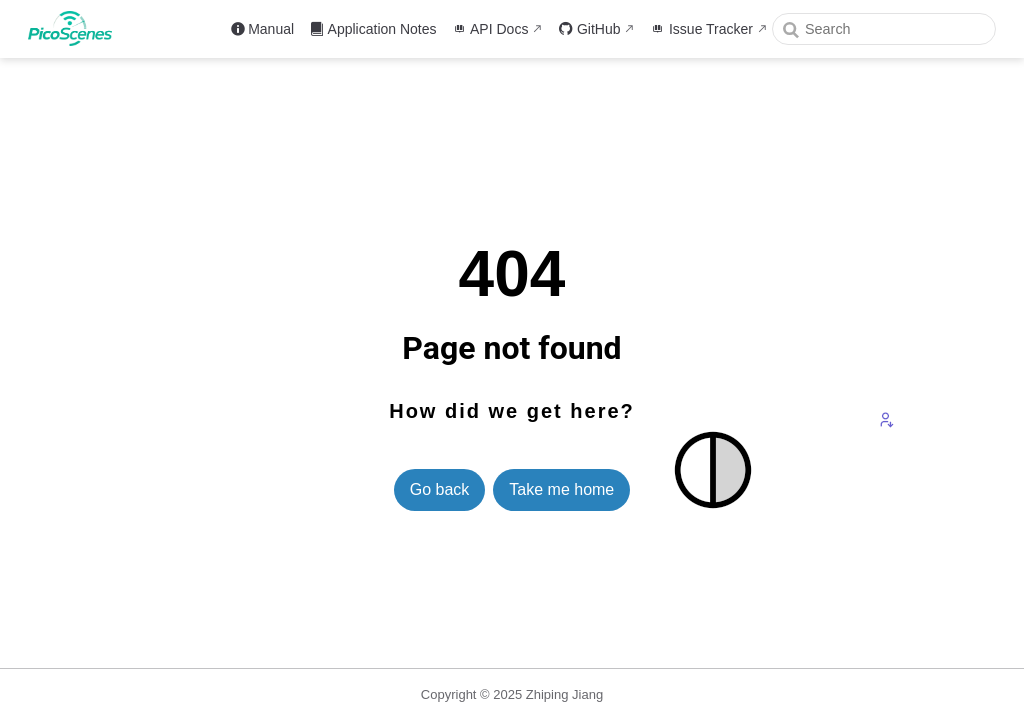 The width and height of the screenshot is (1024, 720). Describe the element at coordinates (885, 419) in the screenshot. I see `demote a user's role or permissions` at that location.